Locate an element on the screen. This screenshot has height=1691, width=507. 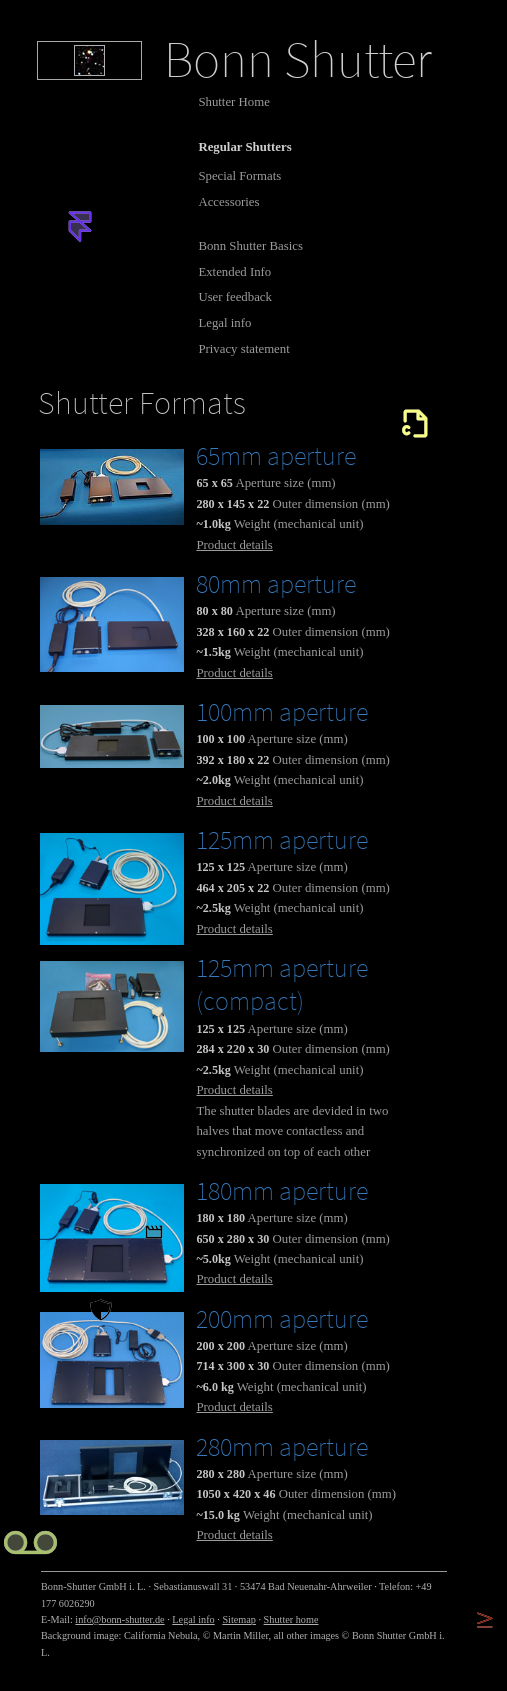
access movies or video content is located at coordinates (154, 1232).